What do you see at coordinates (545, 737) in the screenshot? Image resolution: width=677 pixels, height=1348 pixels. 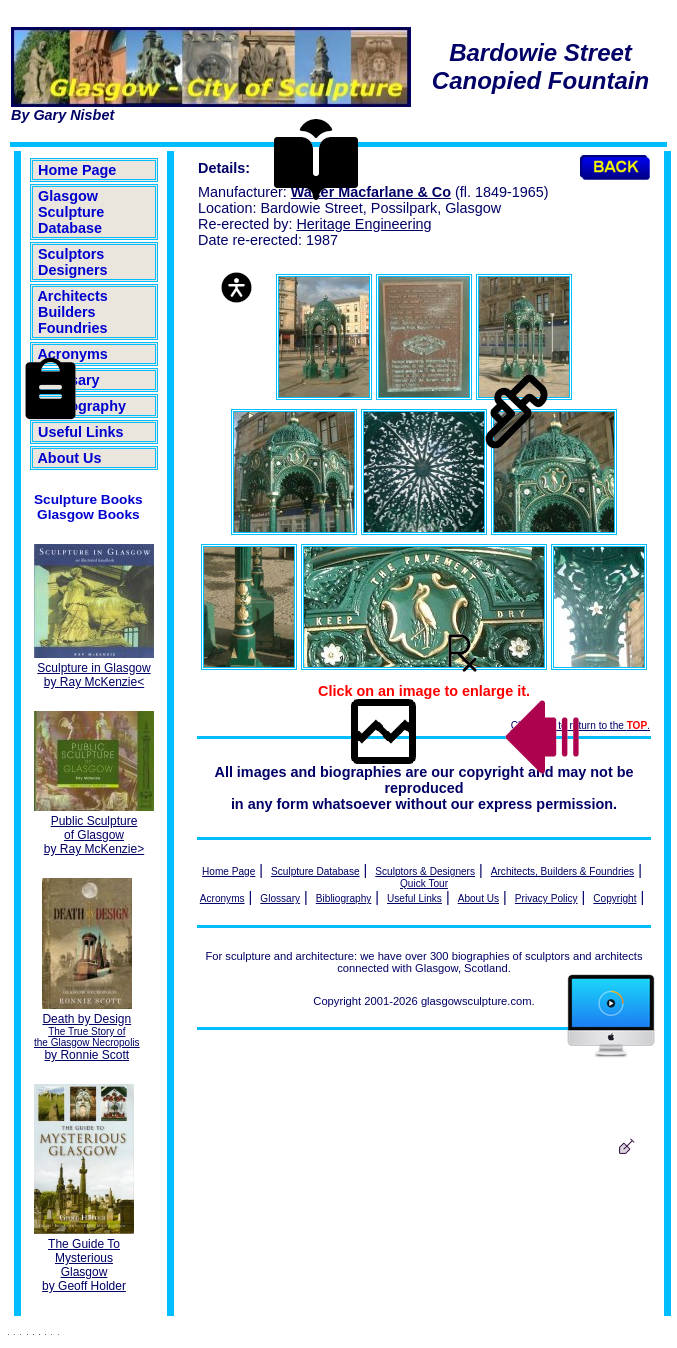 I see `go back multiple steps` at bounding box center [545, 737].